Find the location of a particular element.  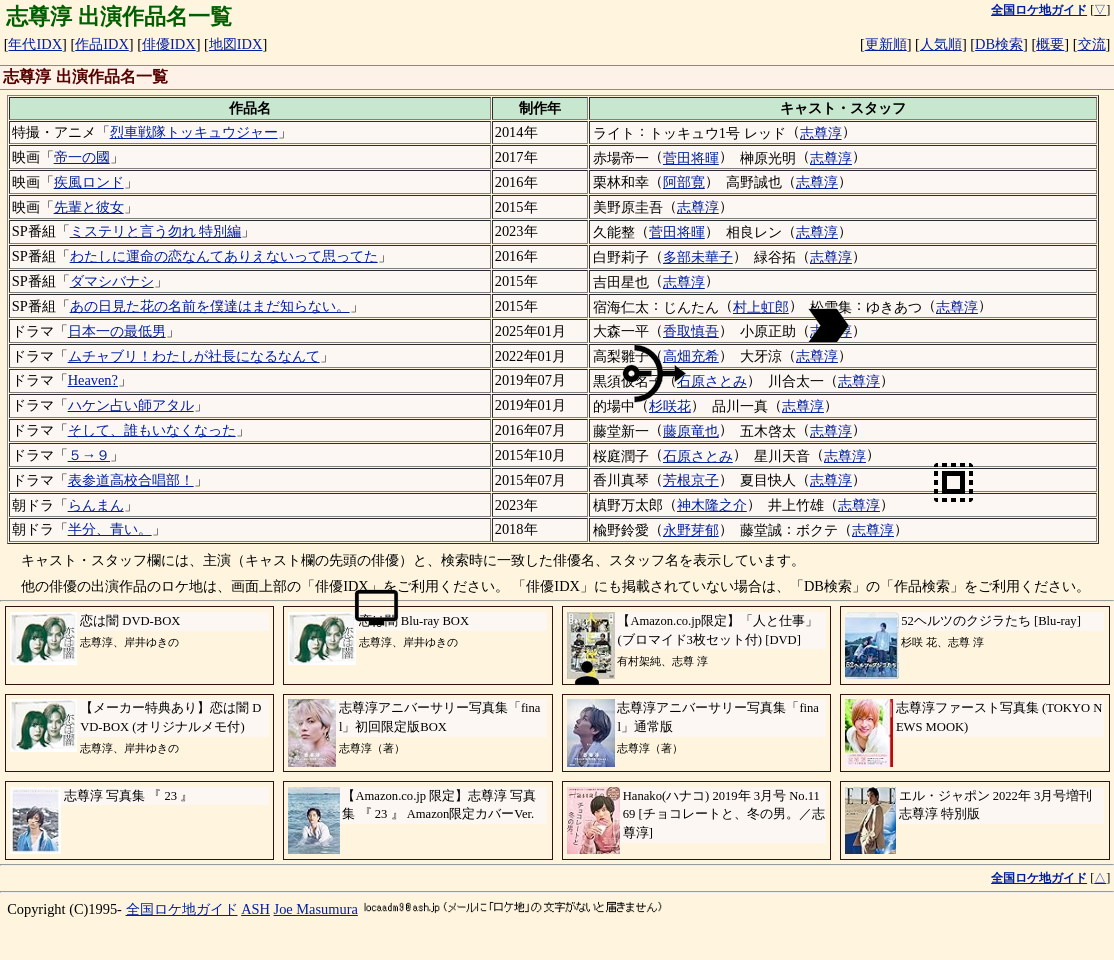

access tv or display settings is located at coordinates (376, 607).